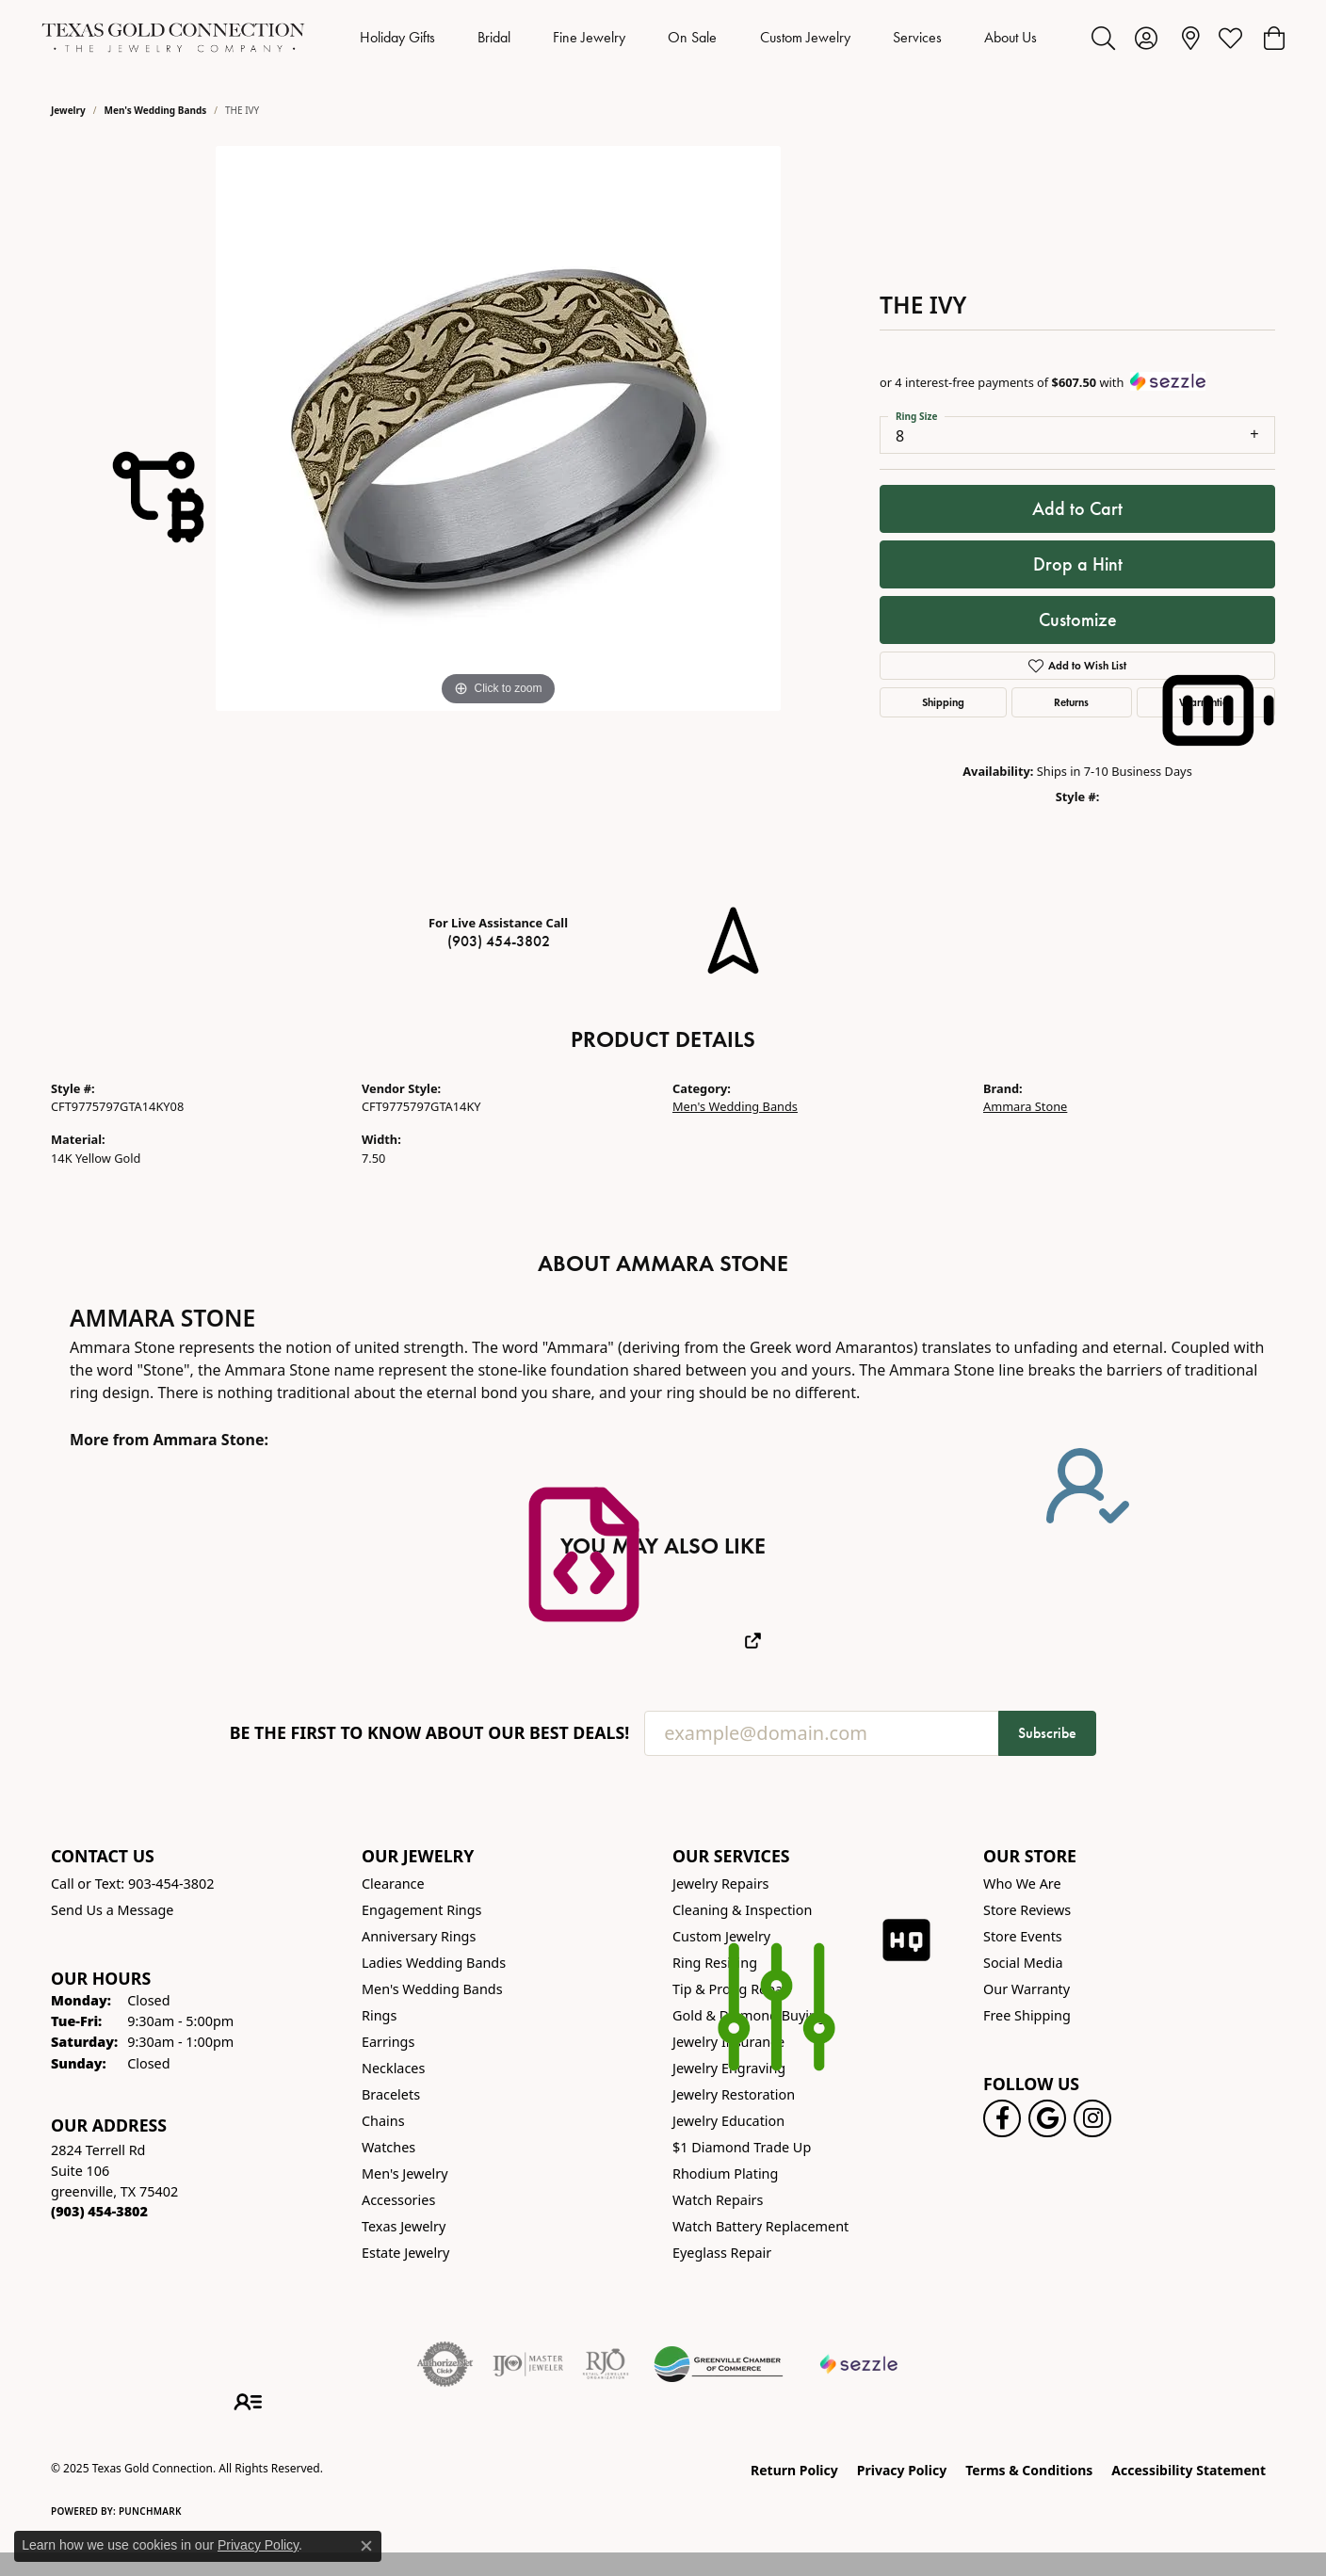 This screenshot has width=1326, height=2576. I want to click on view source code file, so click(584, 1554).